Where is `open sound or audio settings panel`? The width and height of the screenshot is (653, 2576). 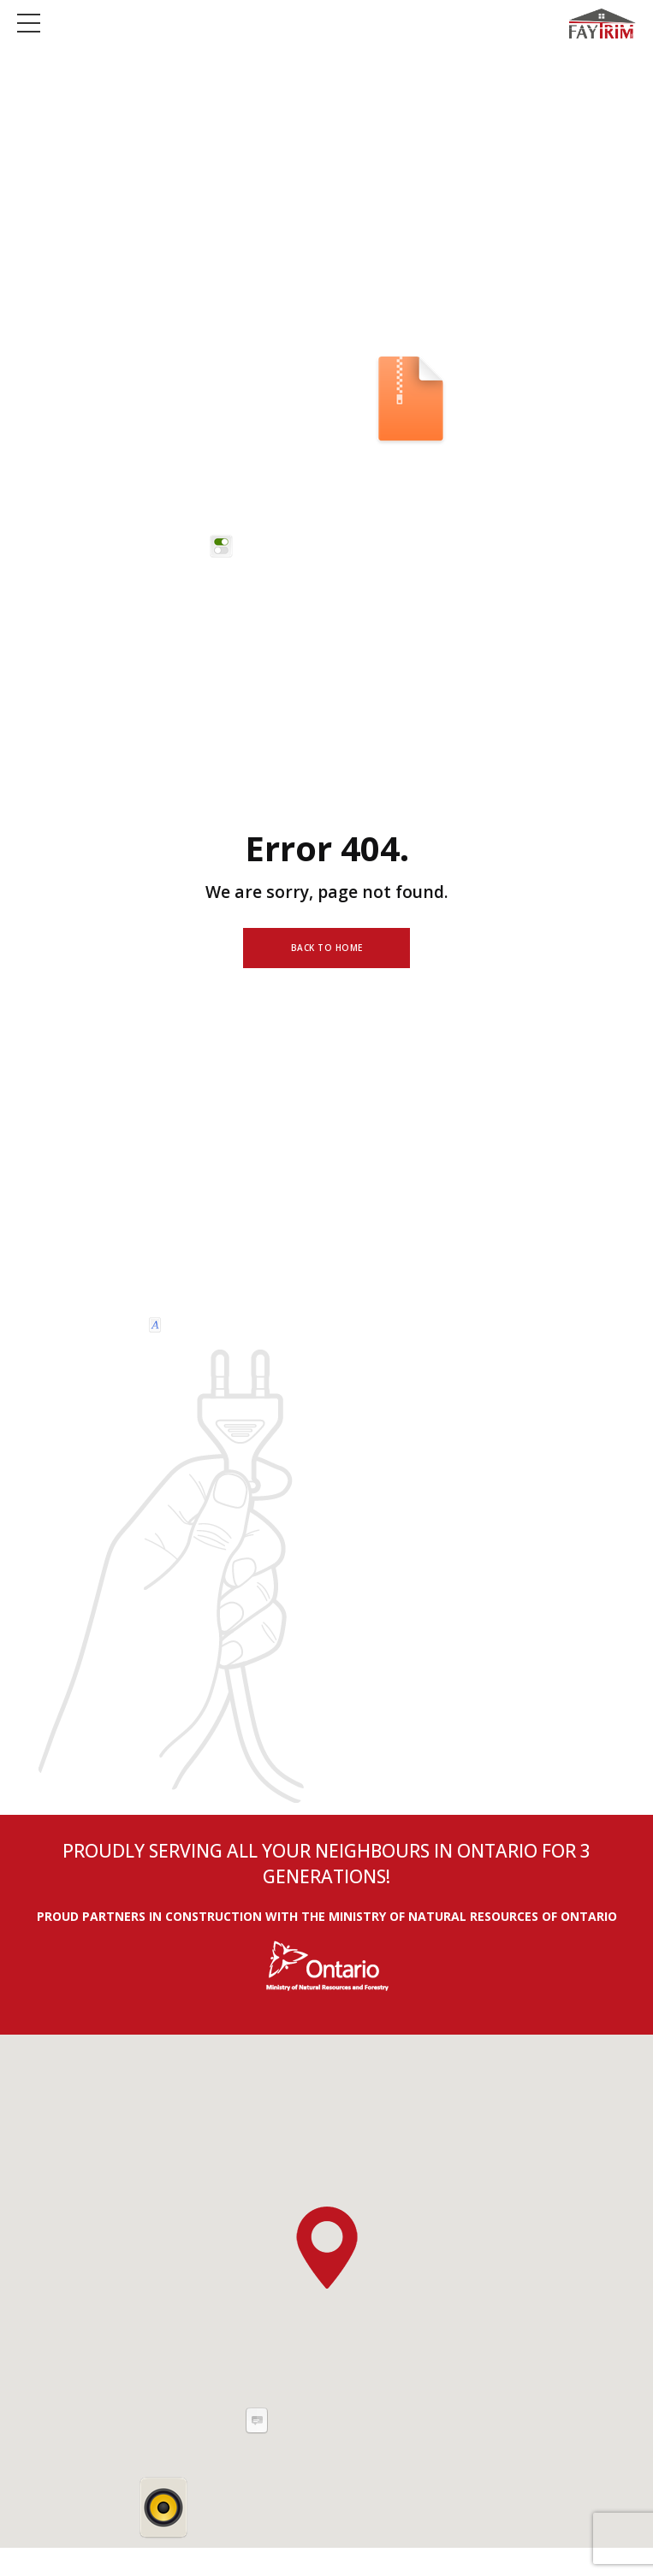 open sound or audio settings panel is located at coordinates (163, 2508).